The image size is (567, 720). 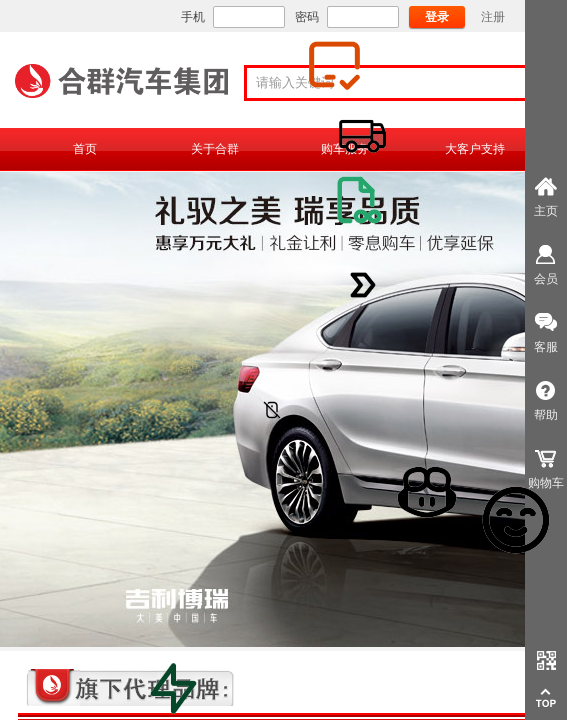 What do you see at coordinates (334, 64) in the screenshot?
I see `tablet device successfully connected` at bounding box center [334, 64].